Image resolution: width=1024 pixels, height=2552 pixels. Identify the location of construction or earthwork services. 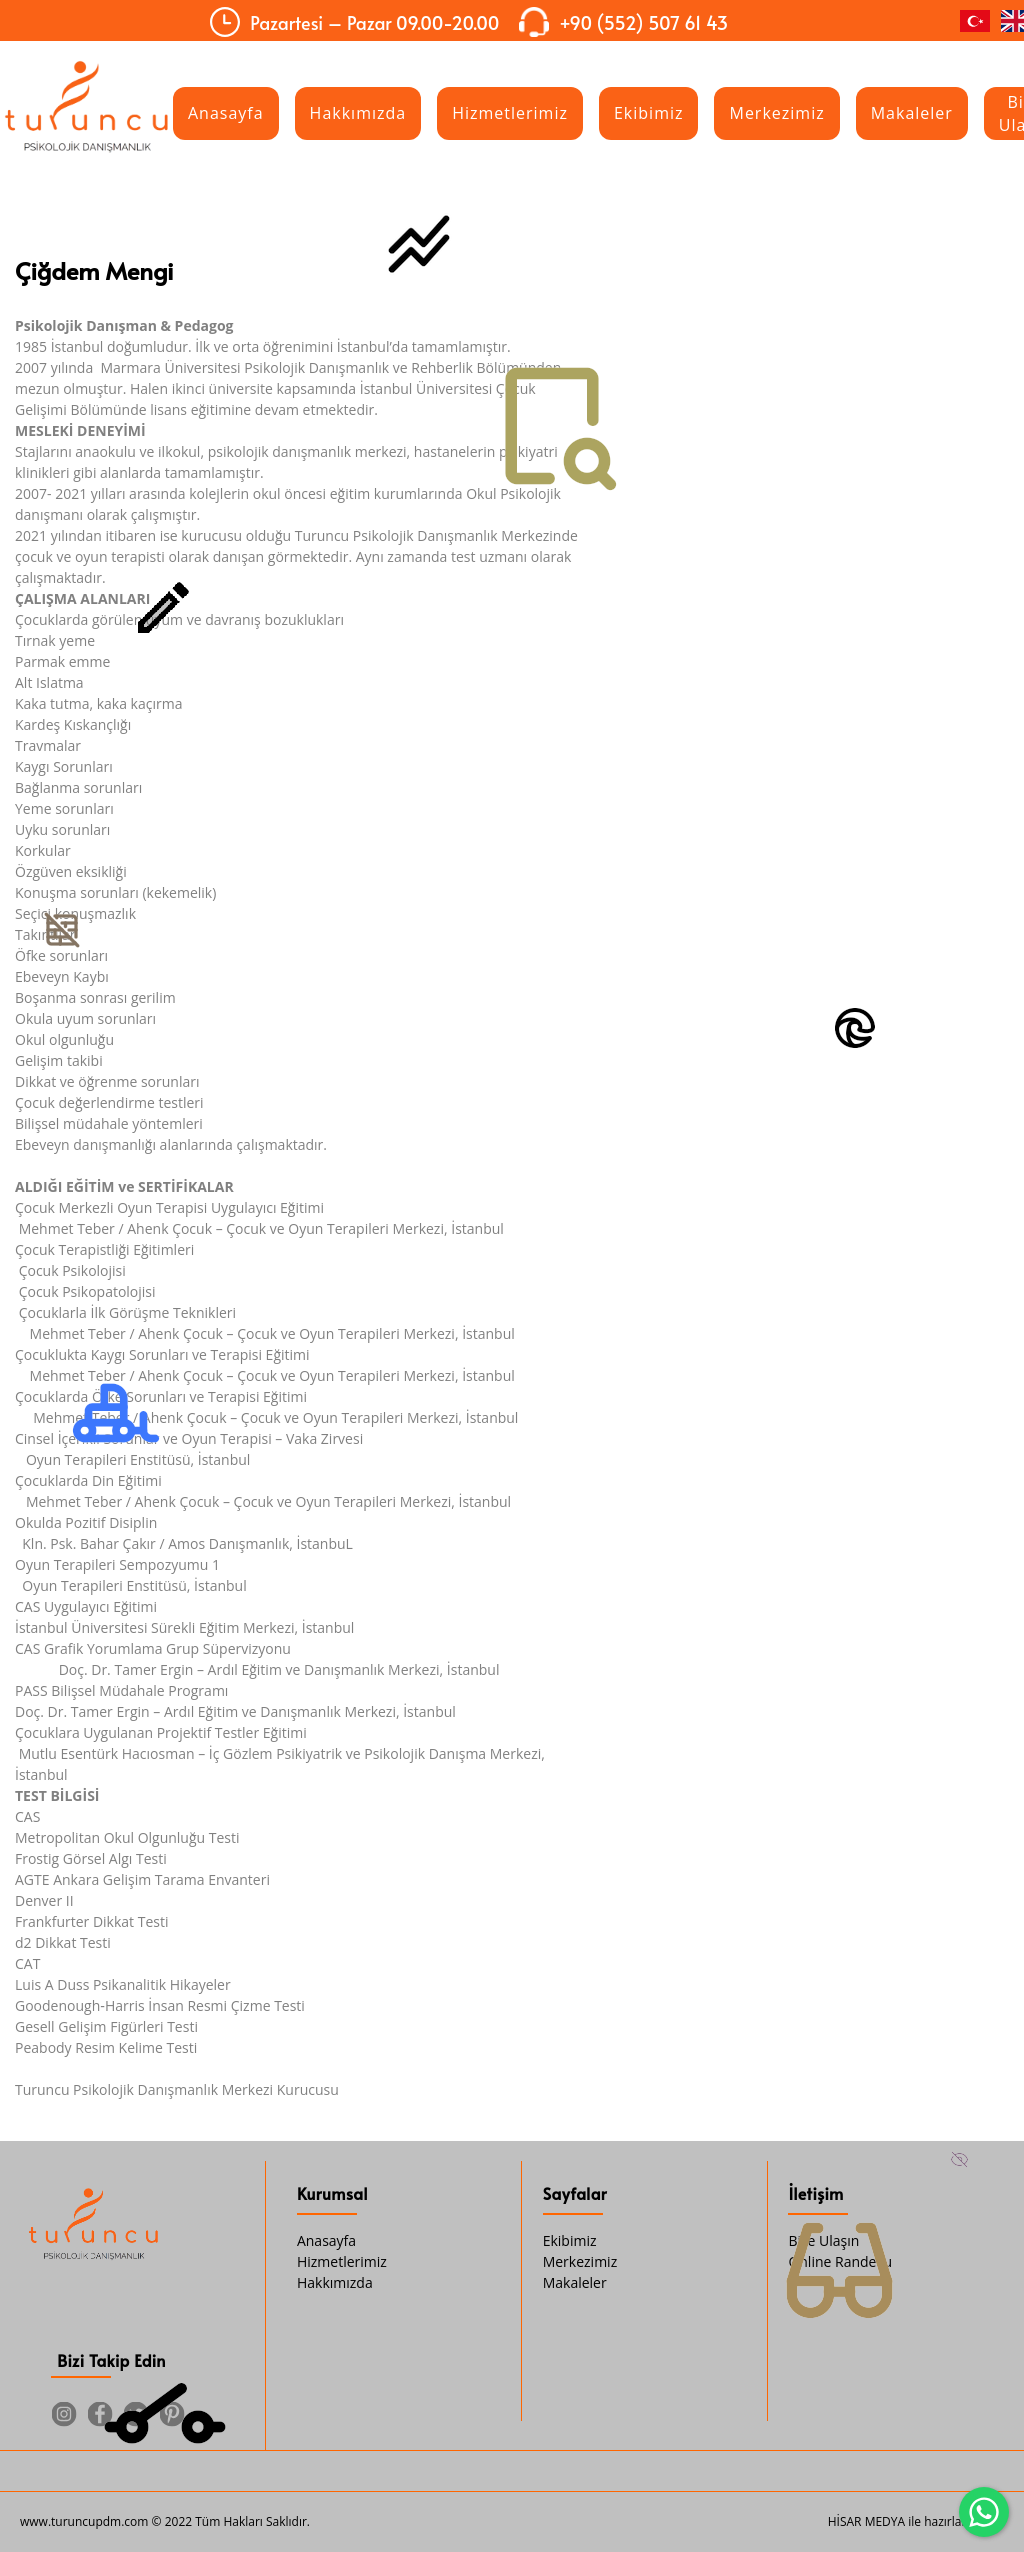
(116, 1411).